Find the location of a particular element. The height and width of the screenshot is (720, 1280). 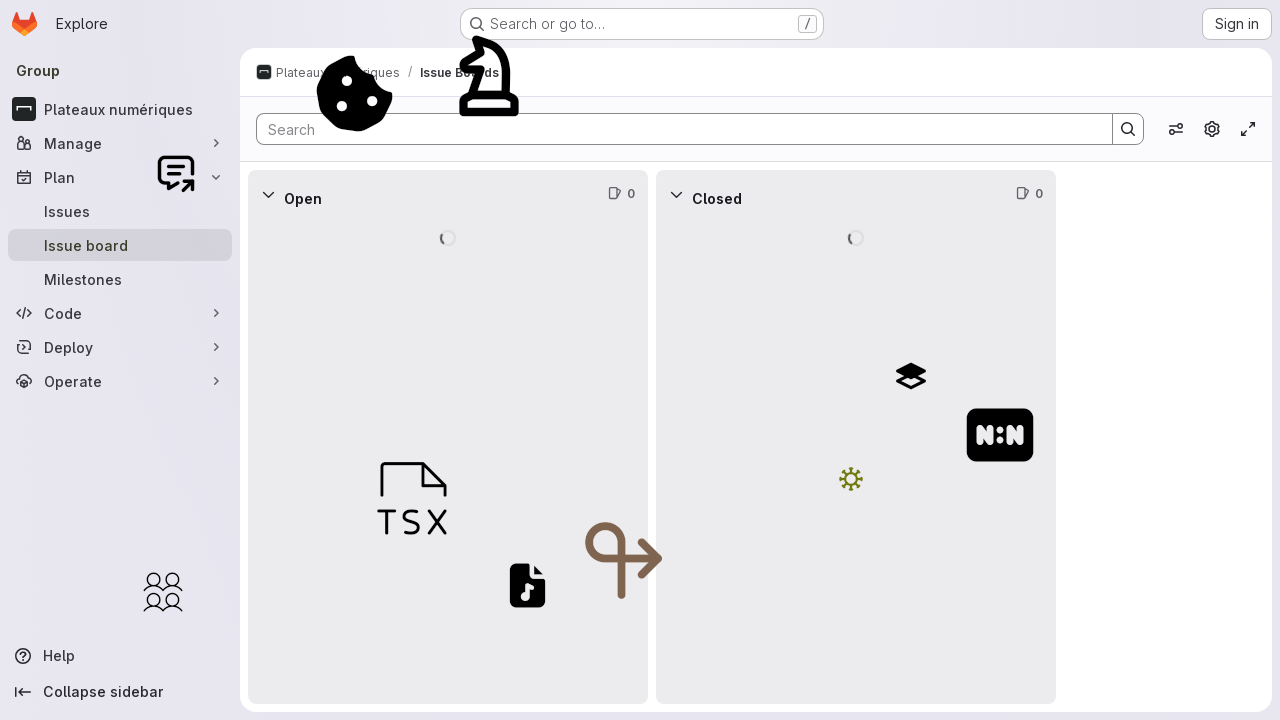

indicates a many-to-many database relationship is located at coordinates (1000, 435).